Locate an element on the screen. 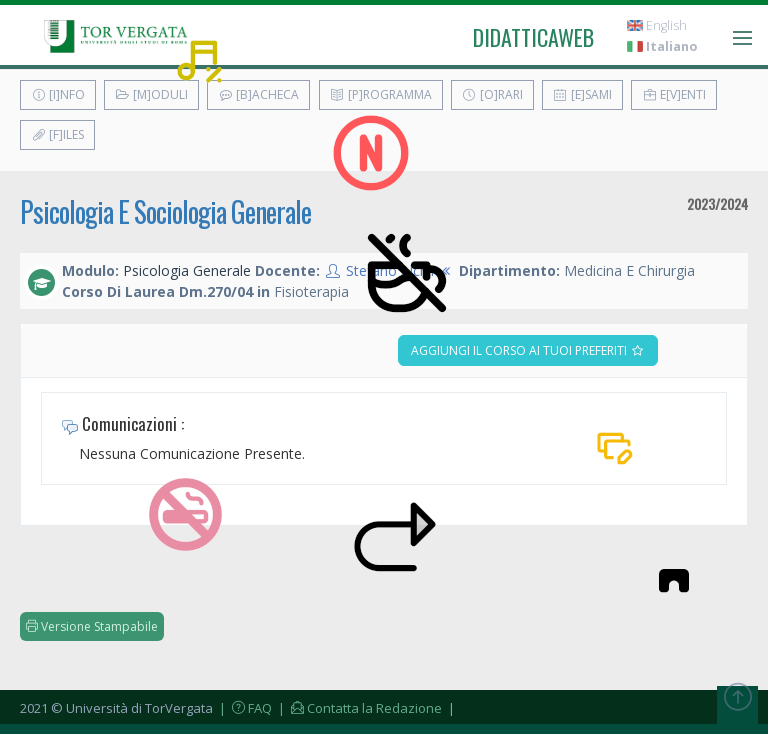  indicates a no smoking zone or area is located at coordinates (185, 514).